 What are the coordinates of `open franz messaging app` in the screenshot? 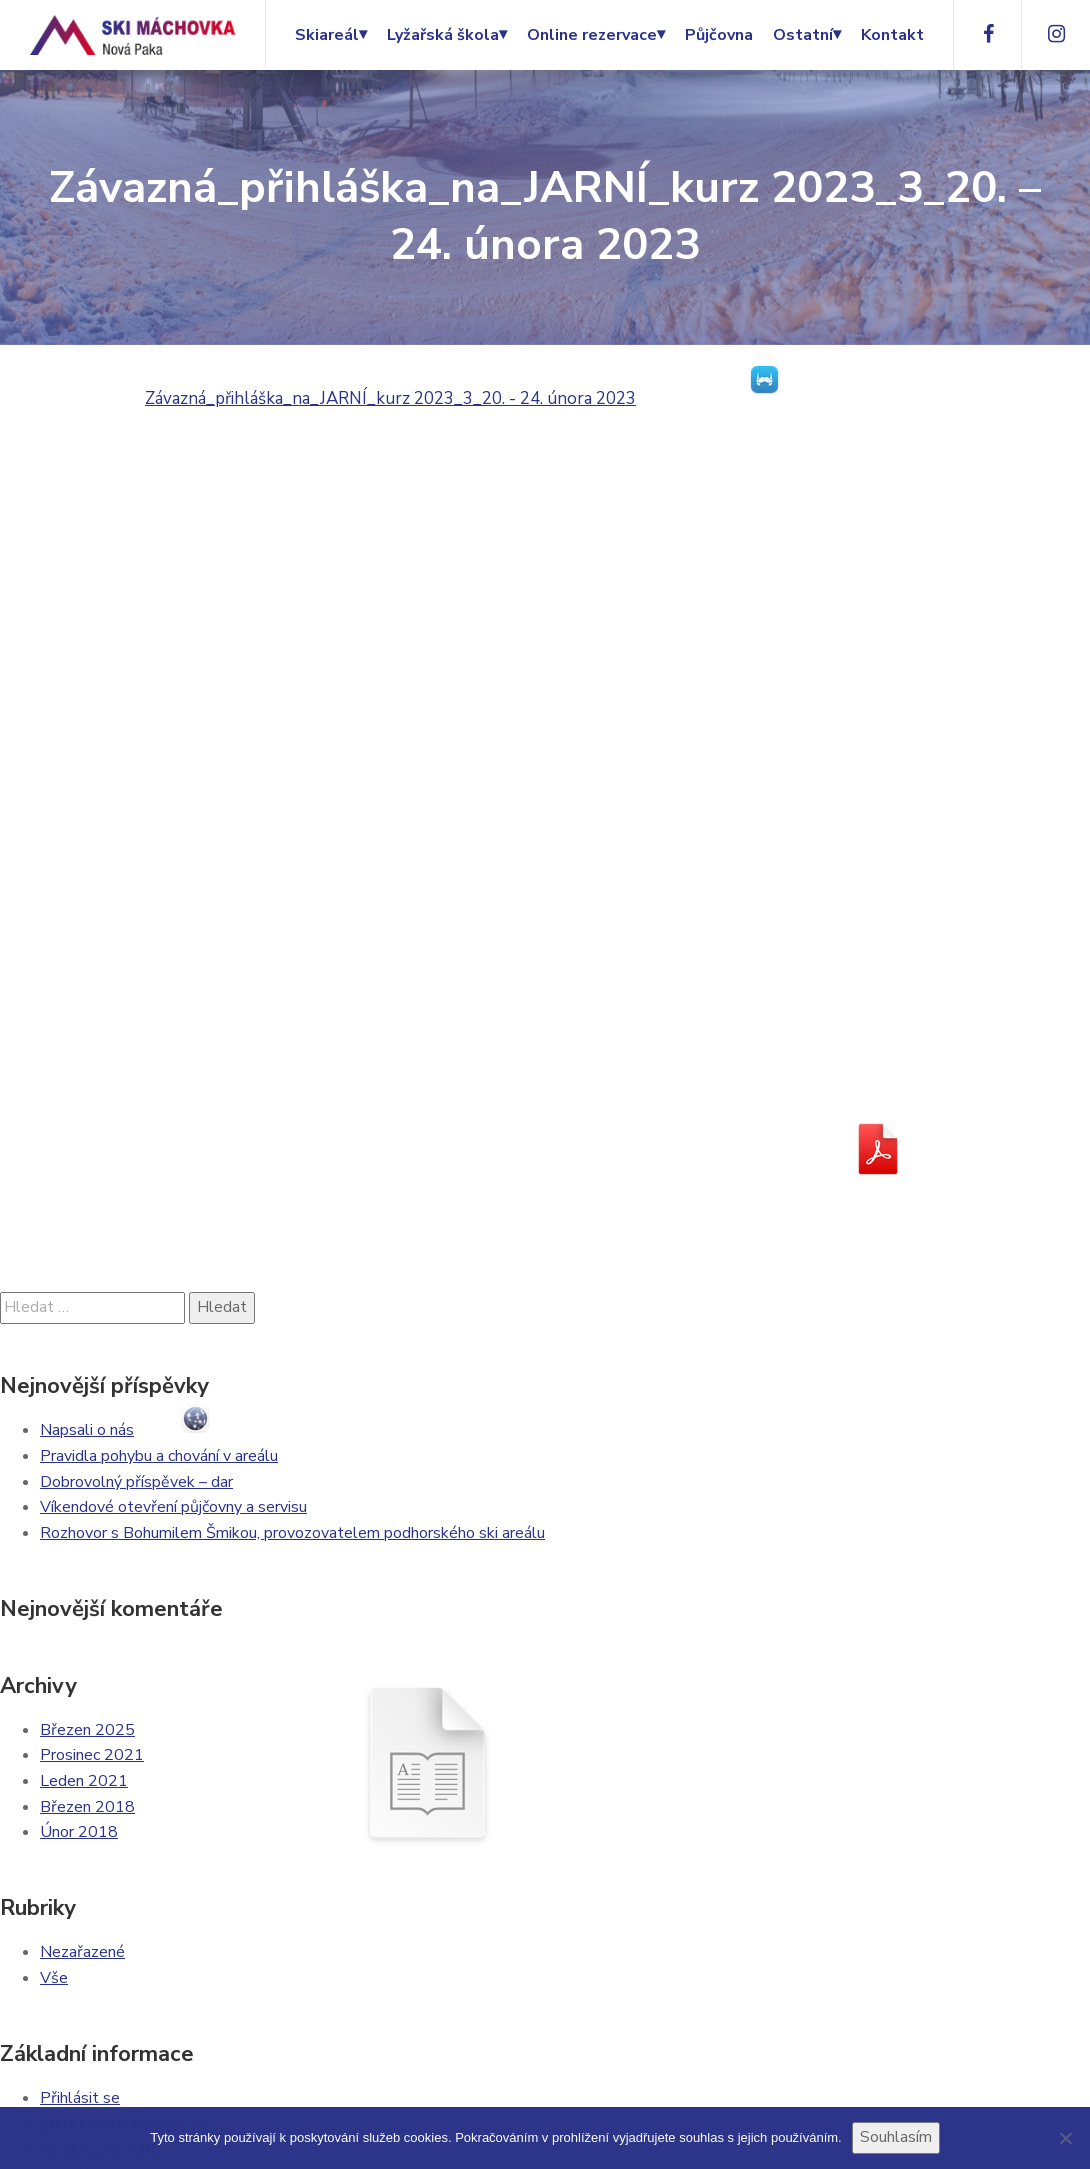 It's located at (764, 379).